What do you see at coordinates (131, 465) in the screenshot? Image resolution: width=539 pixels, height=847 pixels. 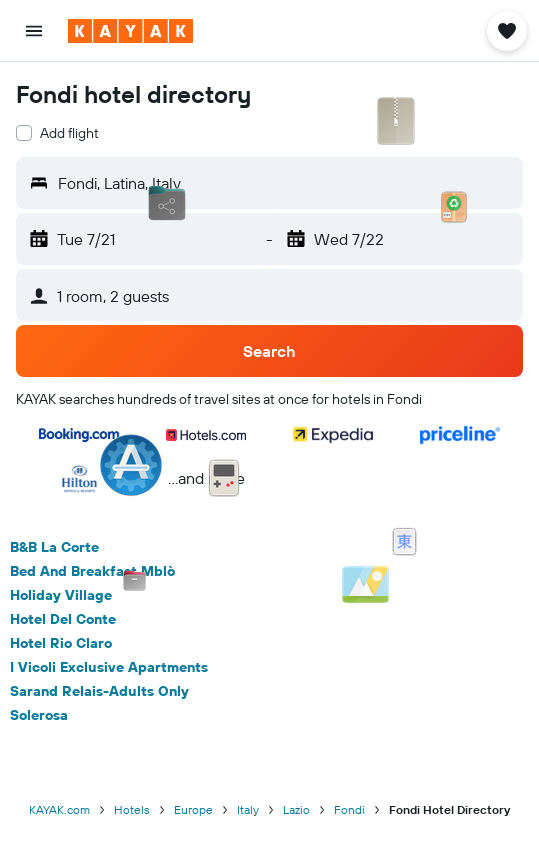 I see `open software properties or driver settings` at bounding box center [131, 465].